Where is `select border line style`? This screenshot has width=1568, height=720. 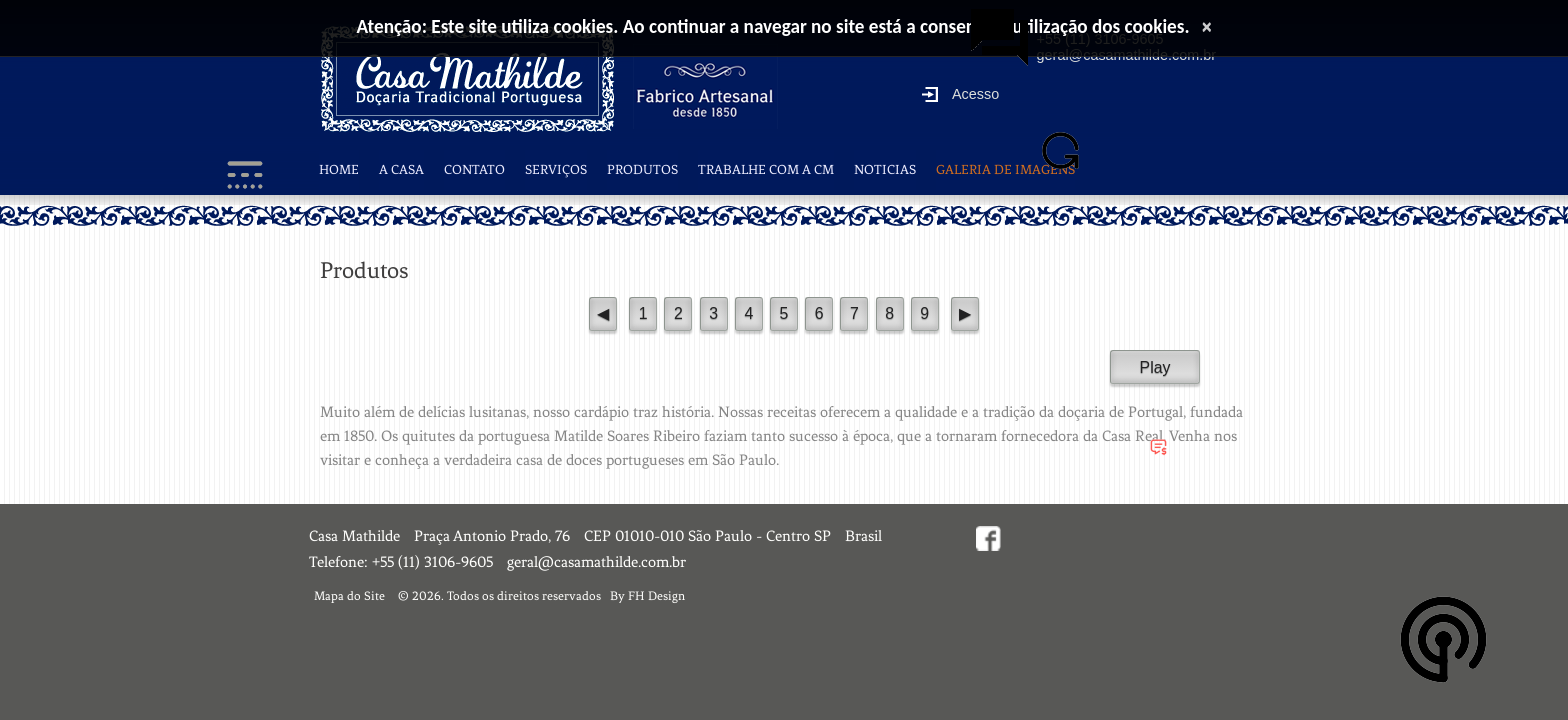 select border line style is located at coordinates (245, 175).